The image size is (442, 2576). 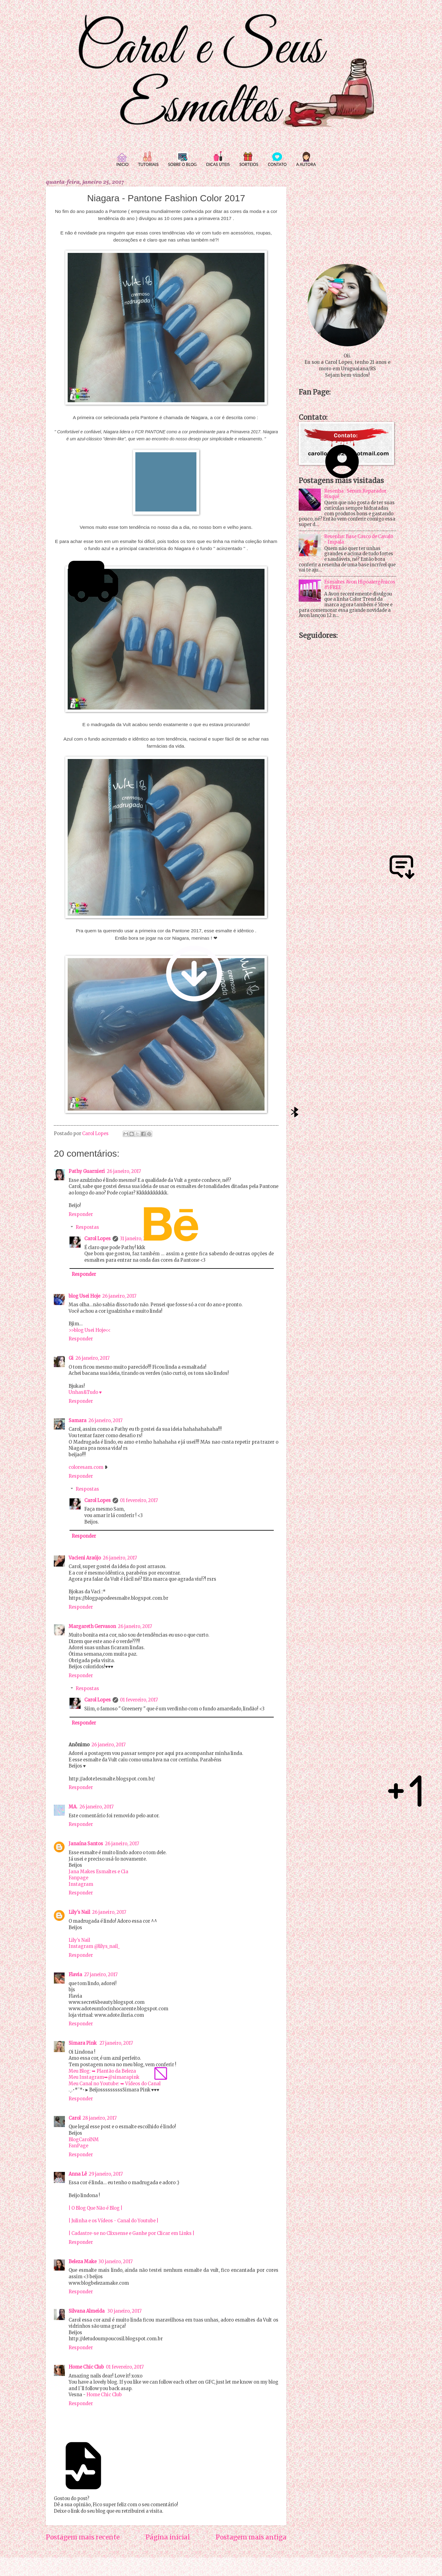 What do you see at coordinates (161, 2073) in the screenshot?
I see `indicates missing or unavailable image content` at bounding box center [161, 2073].